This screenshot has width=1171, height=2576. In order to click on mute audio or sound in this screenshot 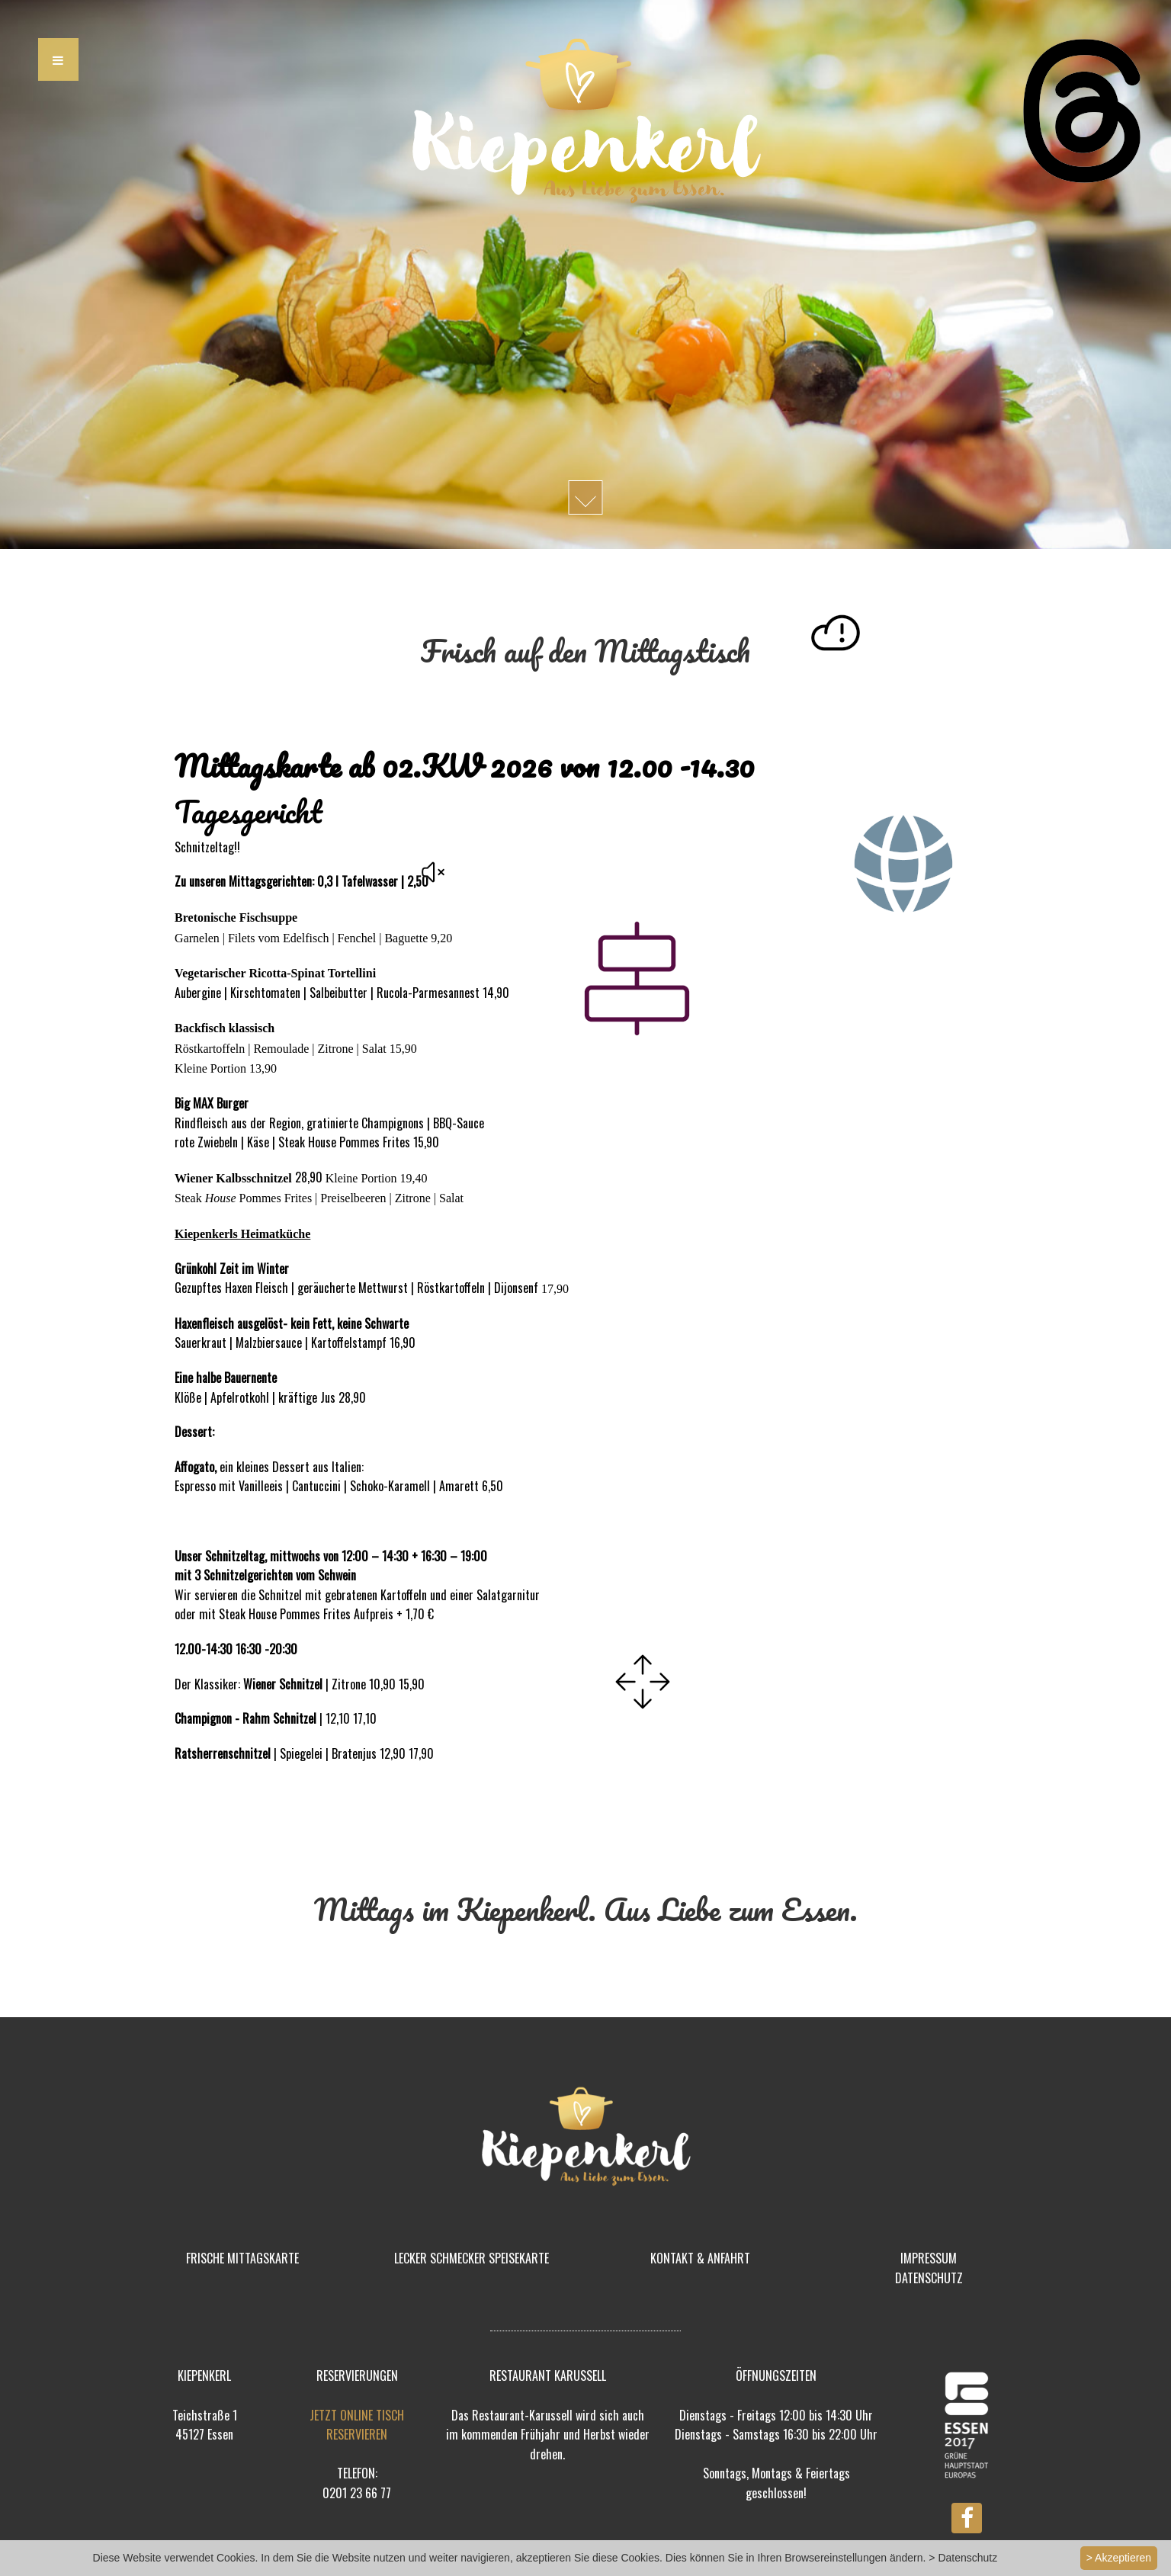, I will do `click(433, 872)`.